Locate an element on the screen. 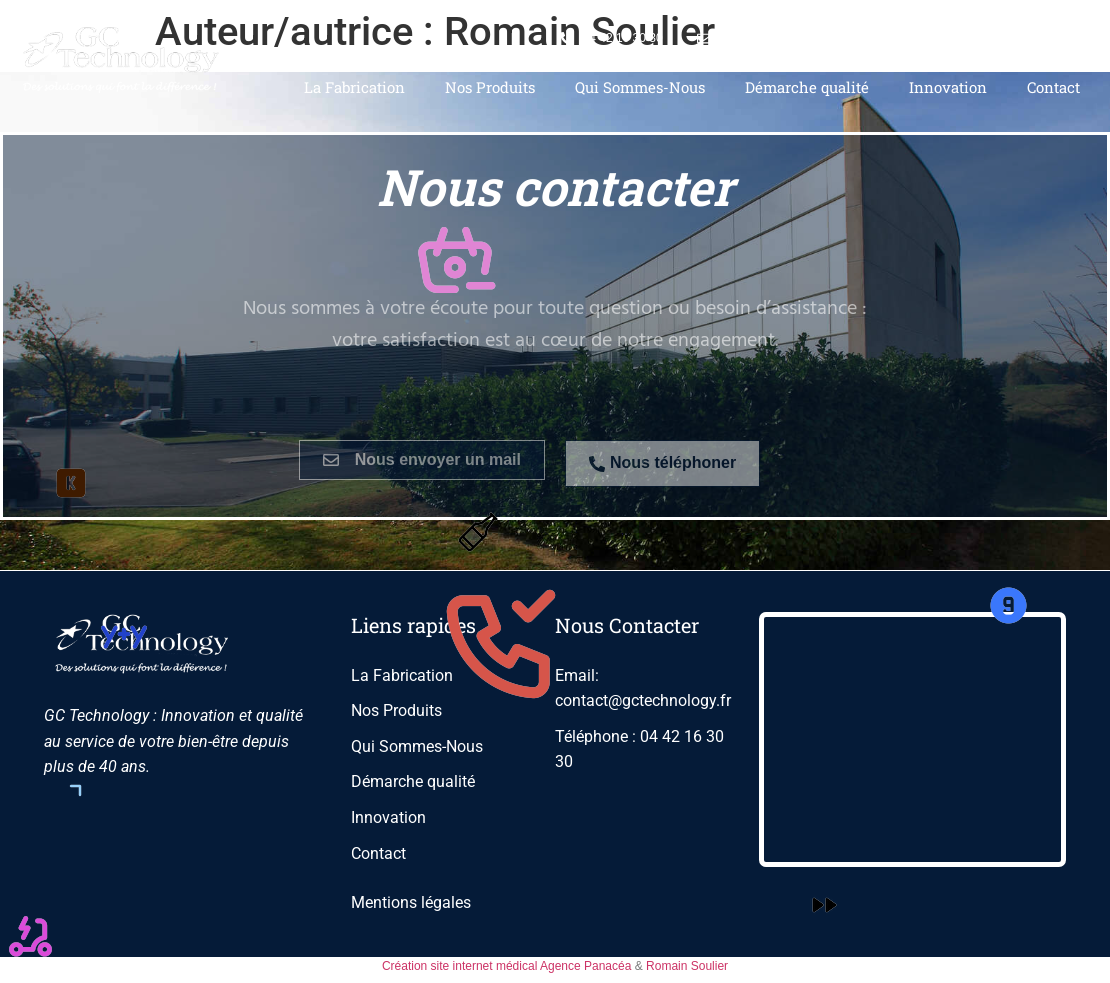 The image size is (1110, 983). navigate to external link is located at coordinates (75, 790).